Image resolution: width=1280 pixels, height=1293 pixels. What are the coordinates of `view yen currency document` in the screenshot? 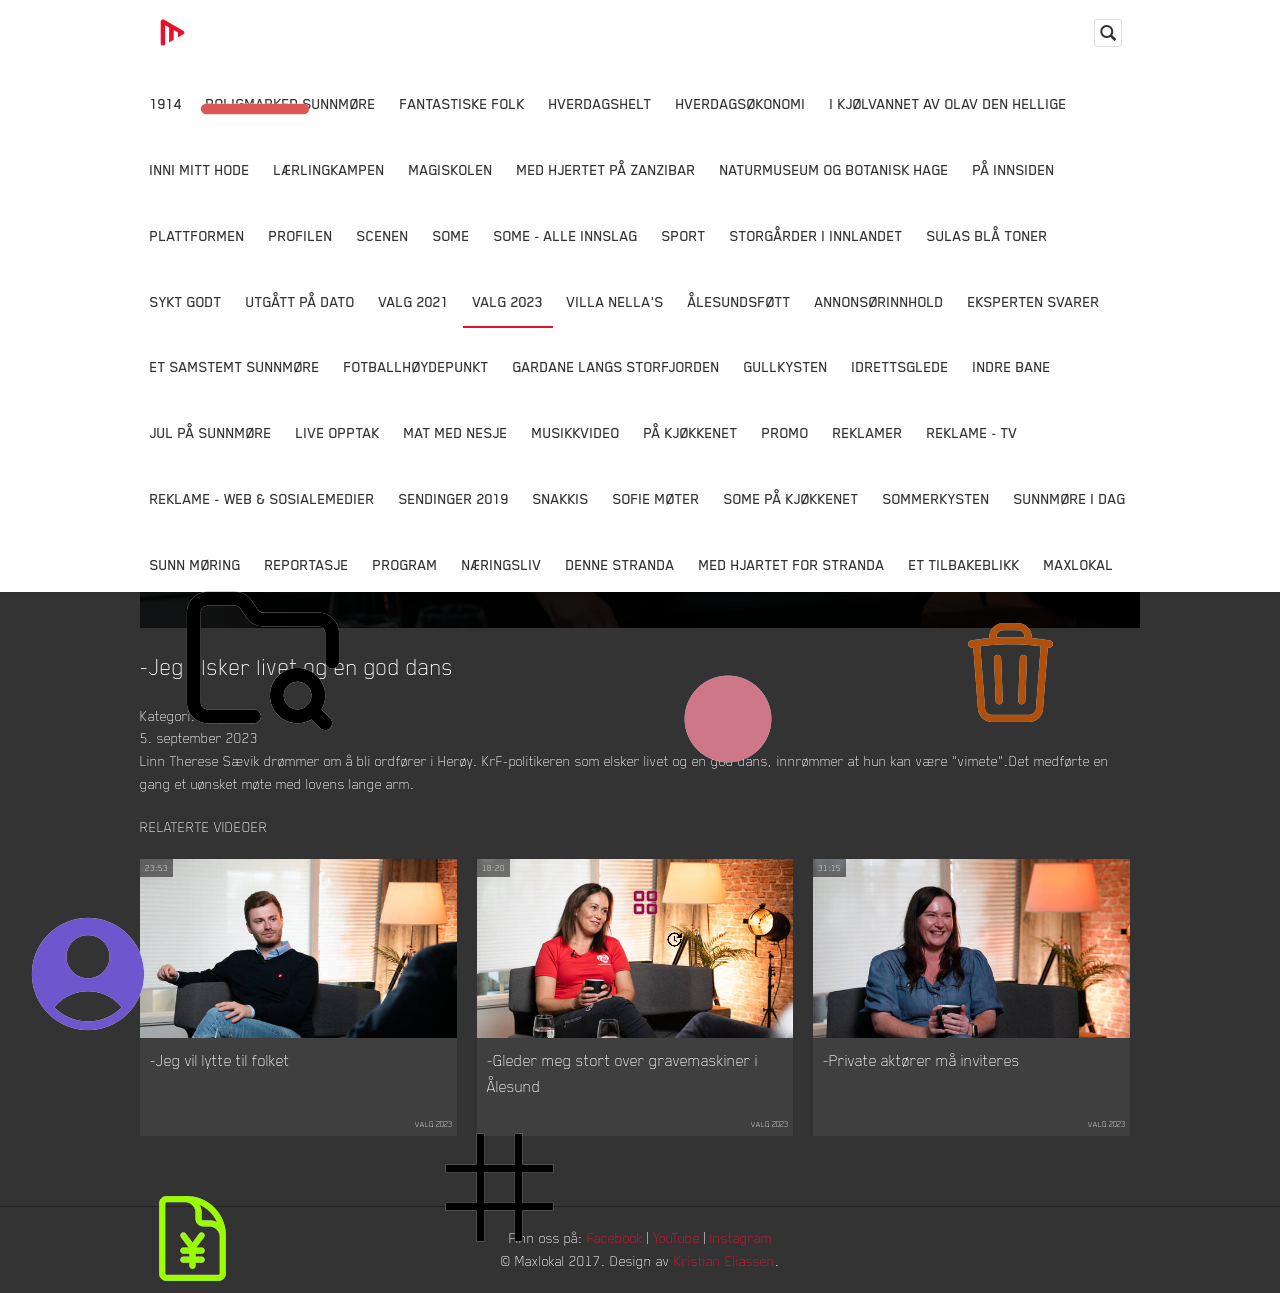 It's located at (192, 1238).